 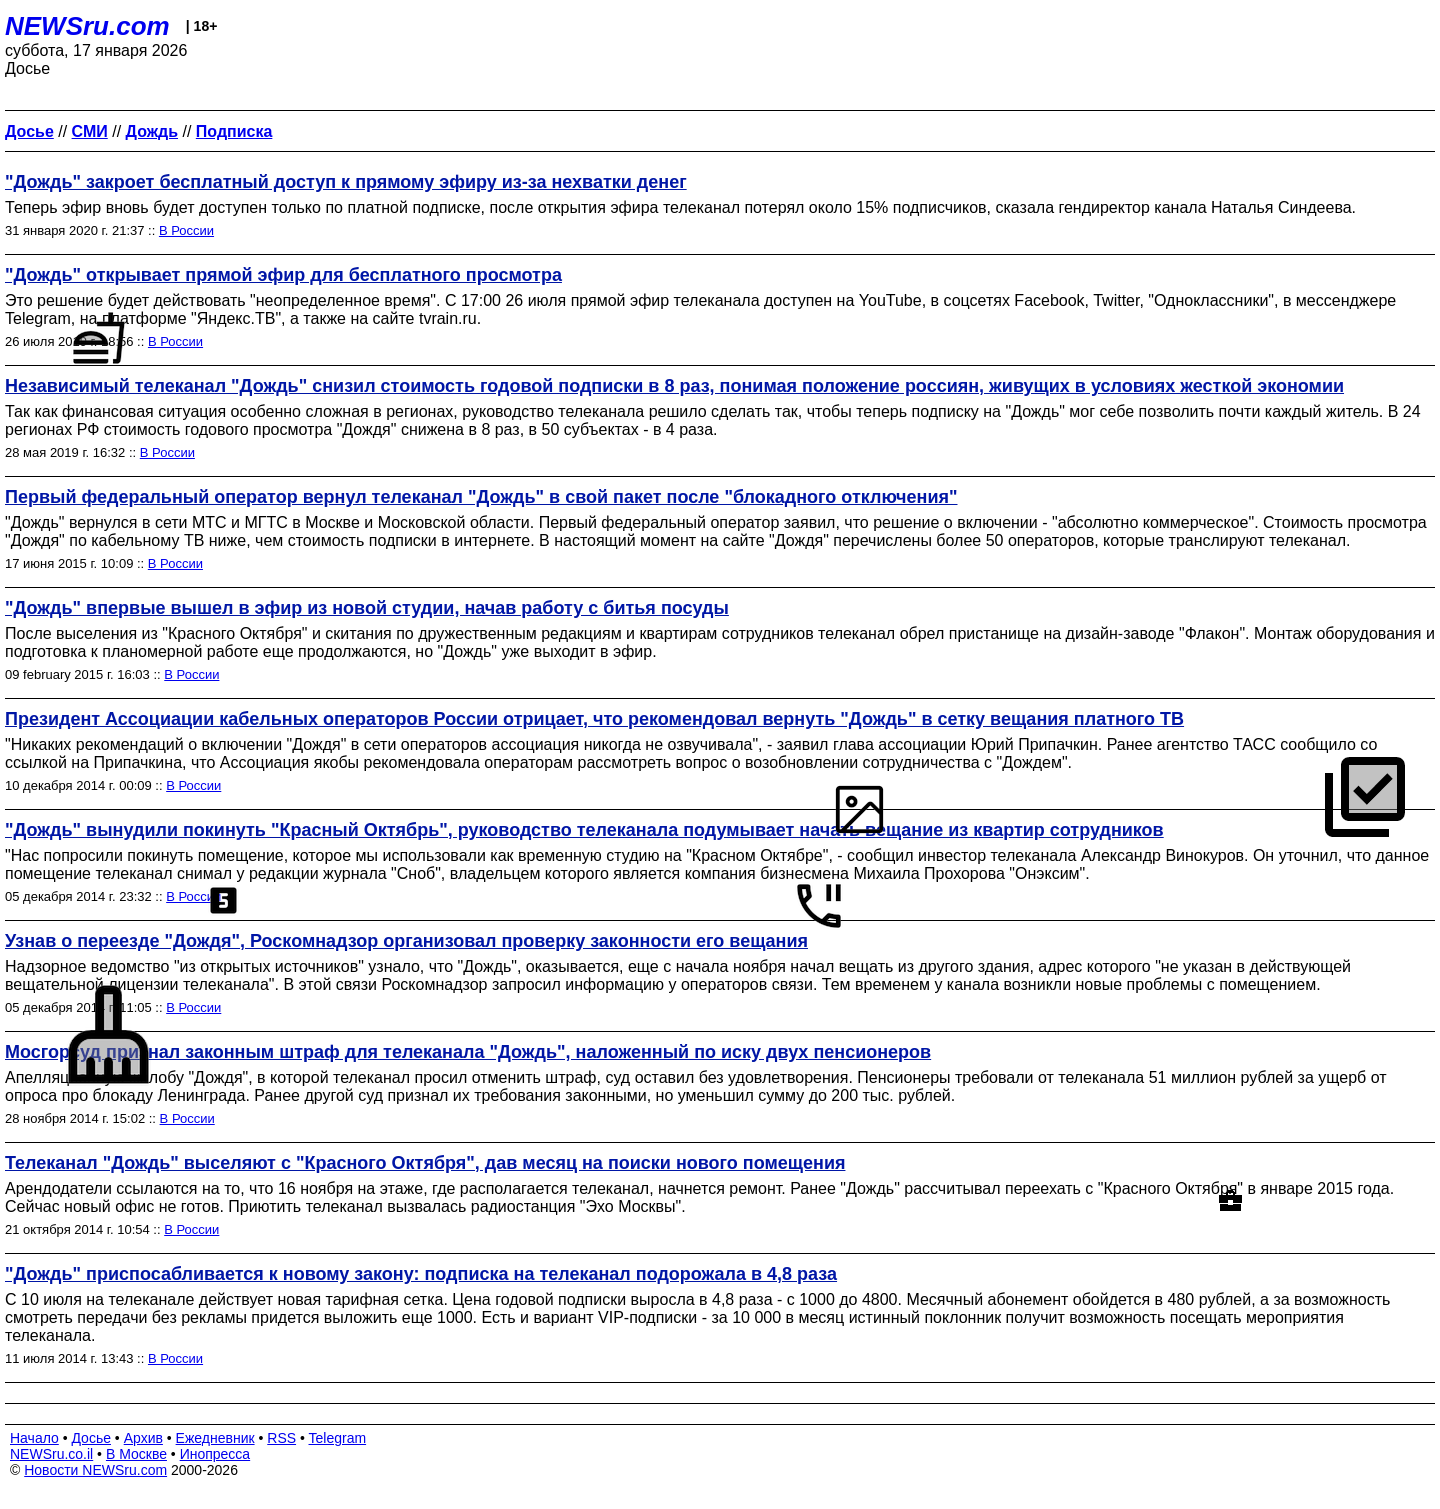 I want to click on access cleaning or housekeeping services, so click(x=108, y=1034).